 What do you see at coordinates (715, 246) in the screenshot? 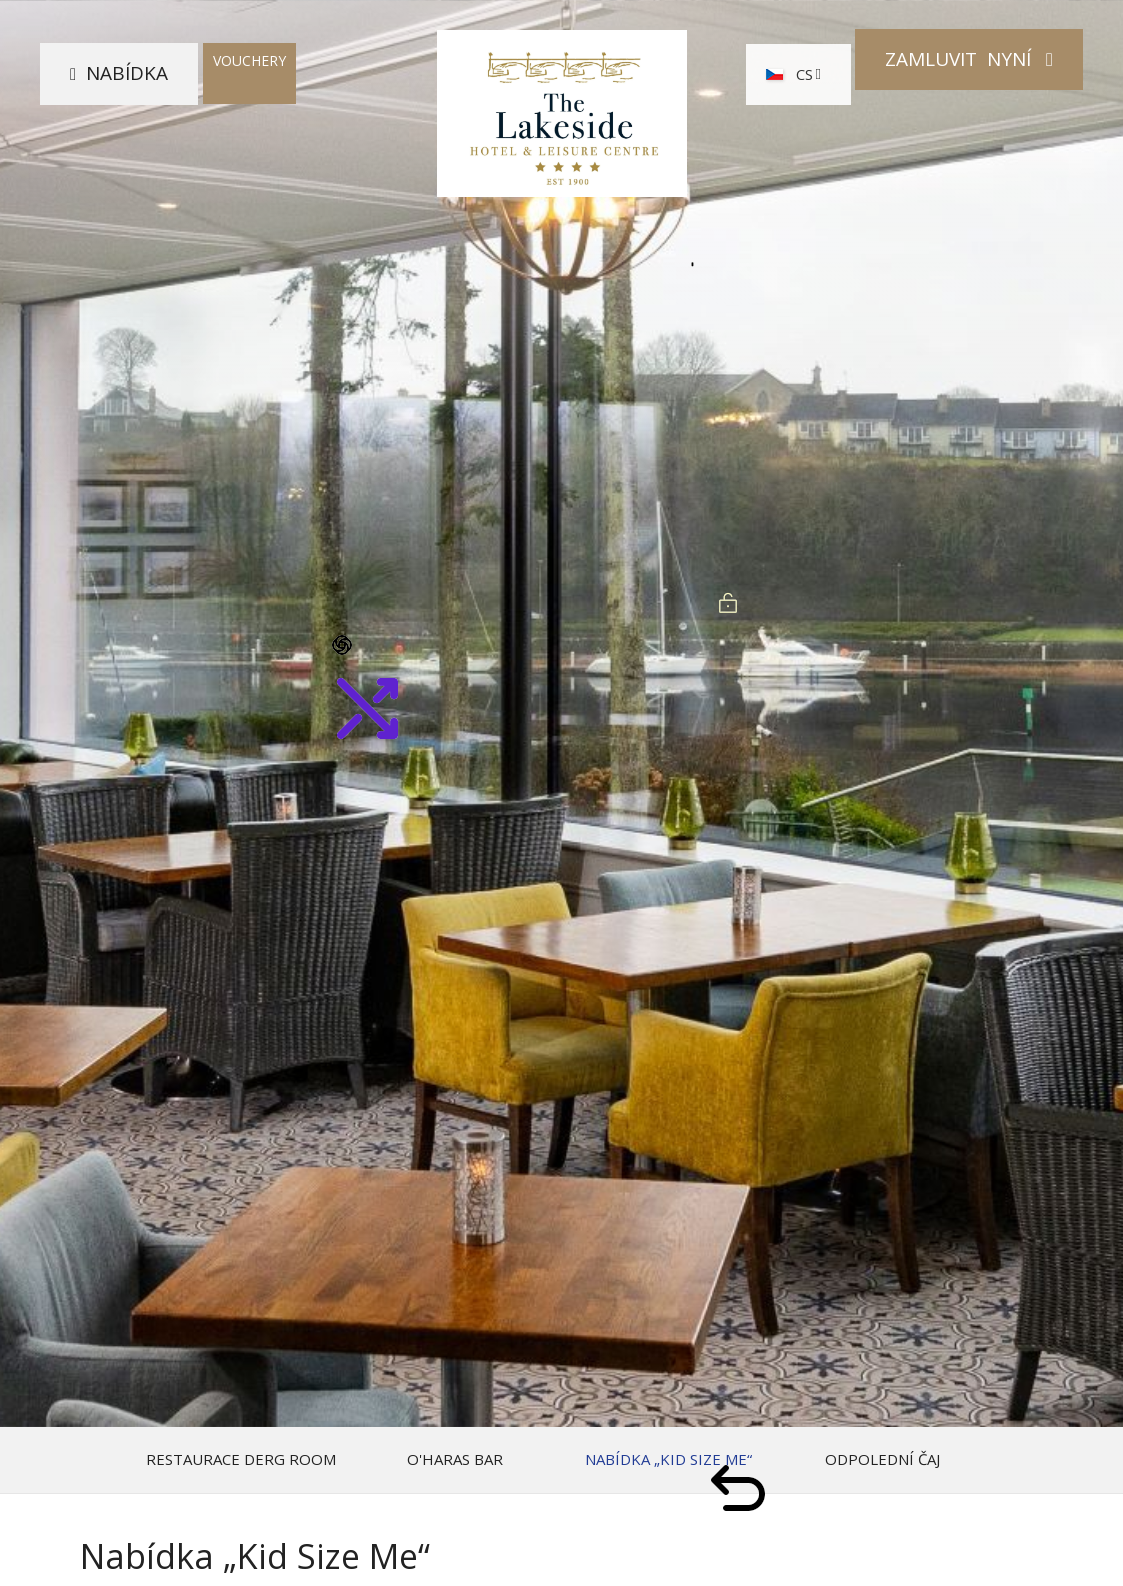
I see `indicates no cellular signal available` at bounding box center [715, 246].